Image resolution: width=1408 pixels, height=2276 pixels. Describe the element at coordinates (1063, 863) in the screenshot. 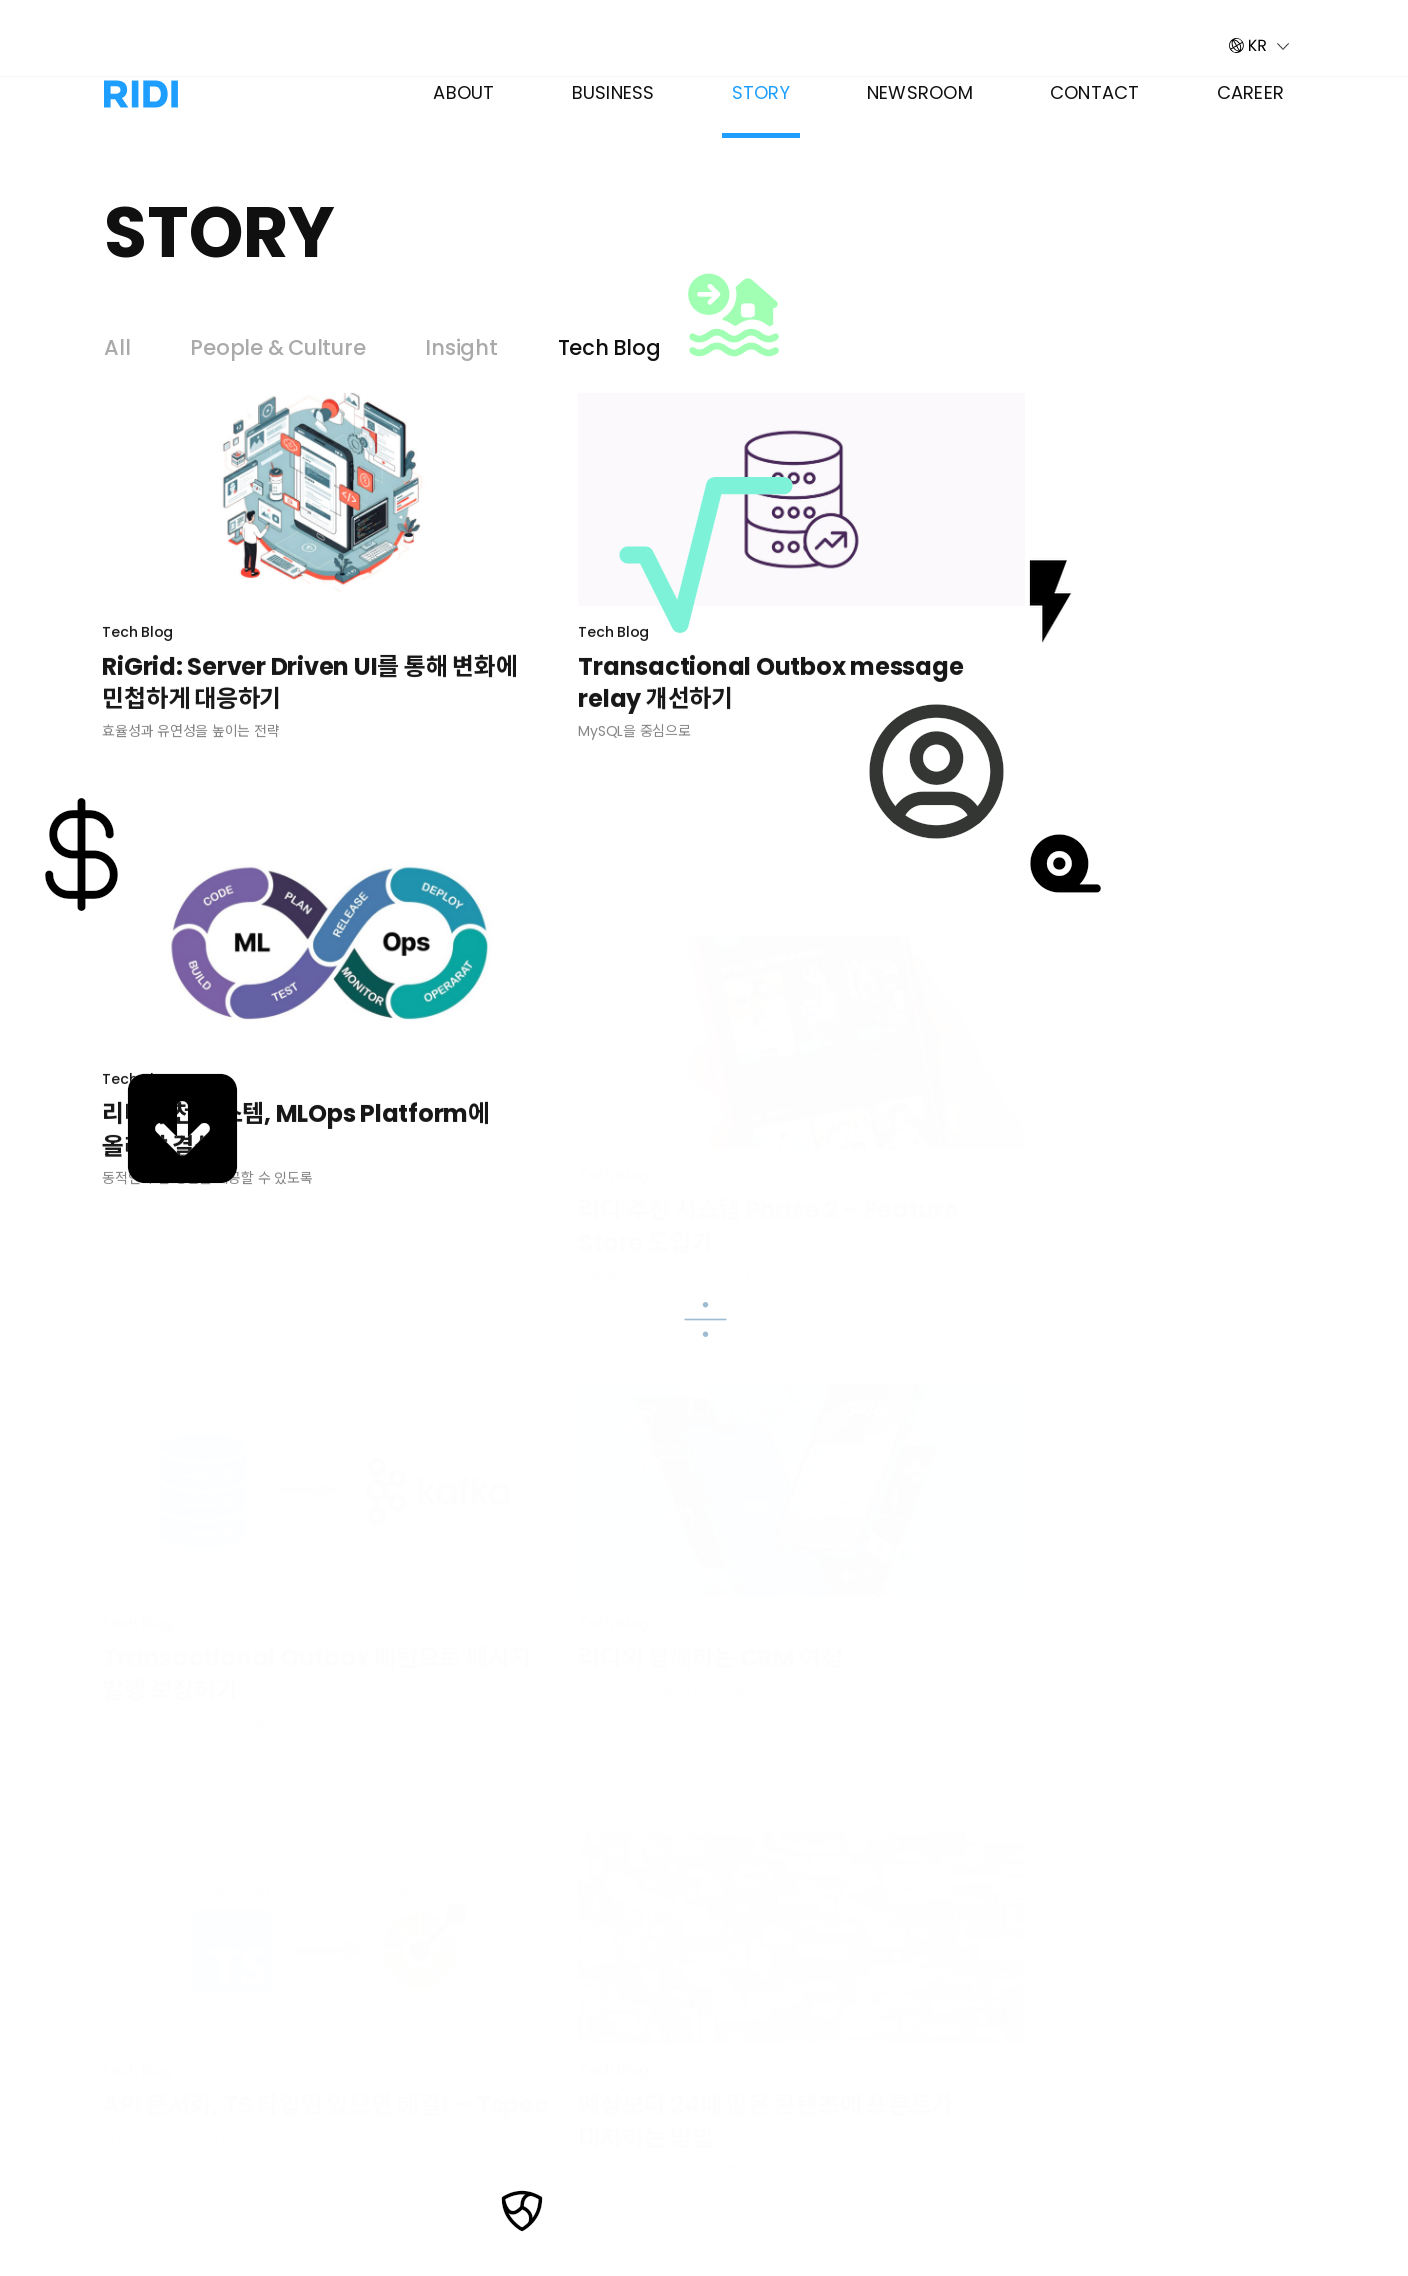

I see `access tape or recording tools` at that location.